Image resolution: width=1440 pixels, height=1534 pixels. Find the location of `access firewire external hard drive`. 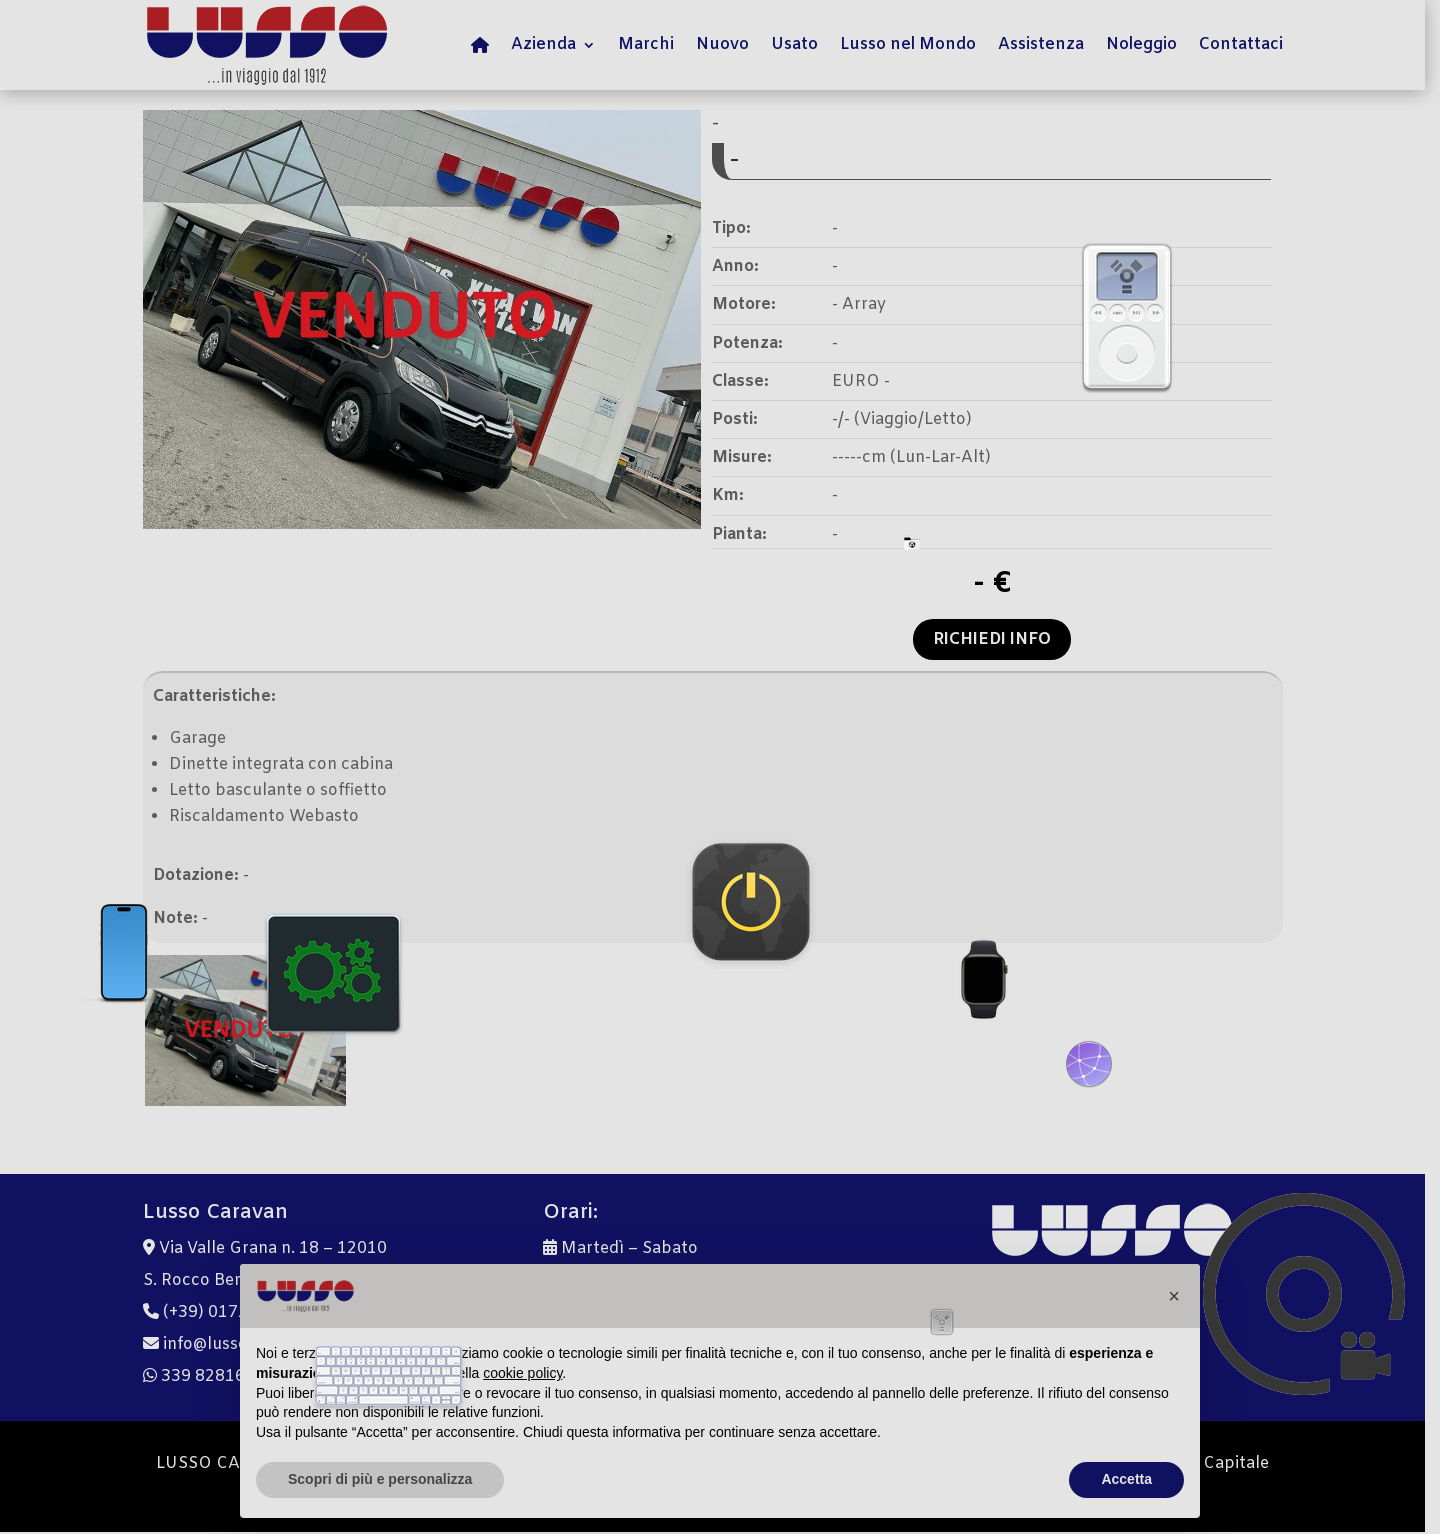

access firewire external hard drive is located at coordinates (942, 1322).